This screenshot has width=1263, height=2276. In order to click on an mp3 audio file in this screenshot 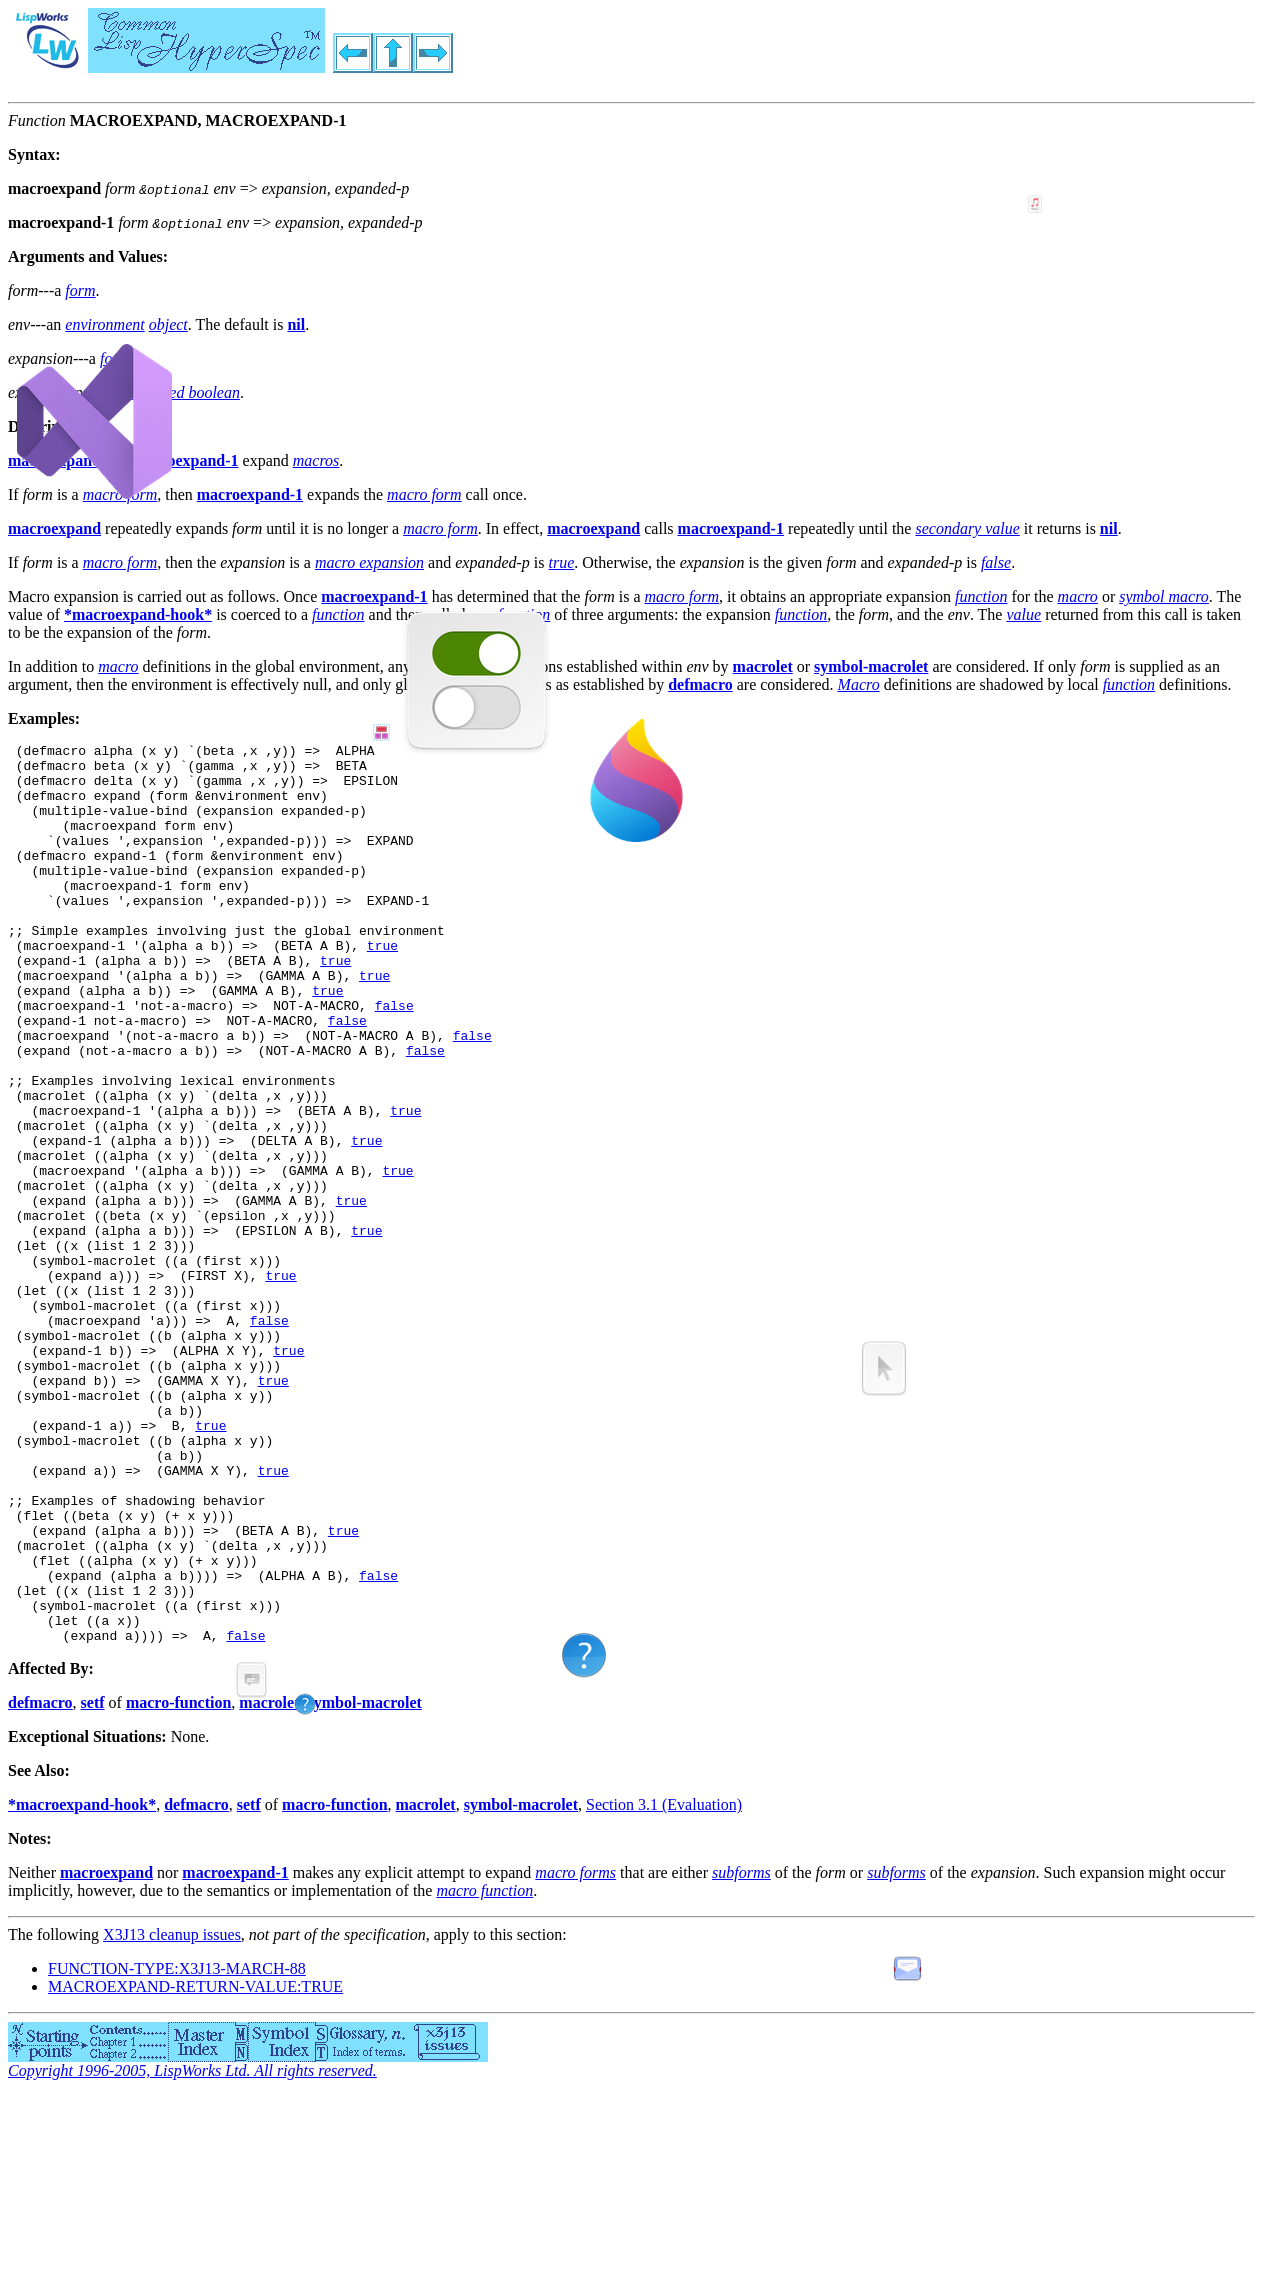, I will do `click(1035, 204)`.